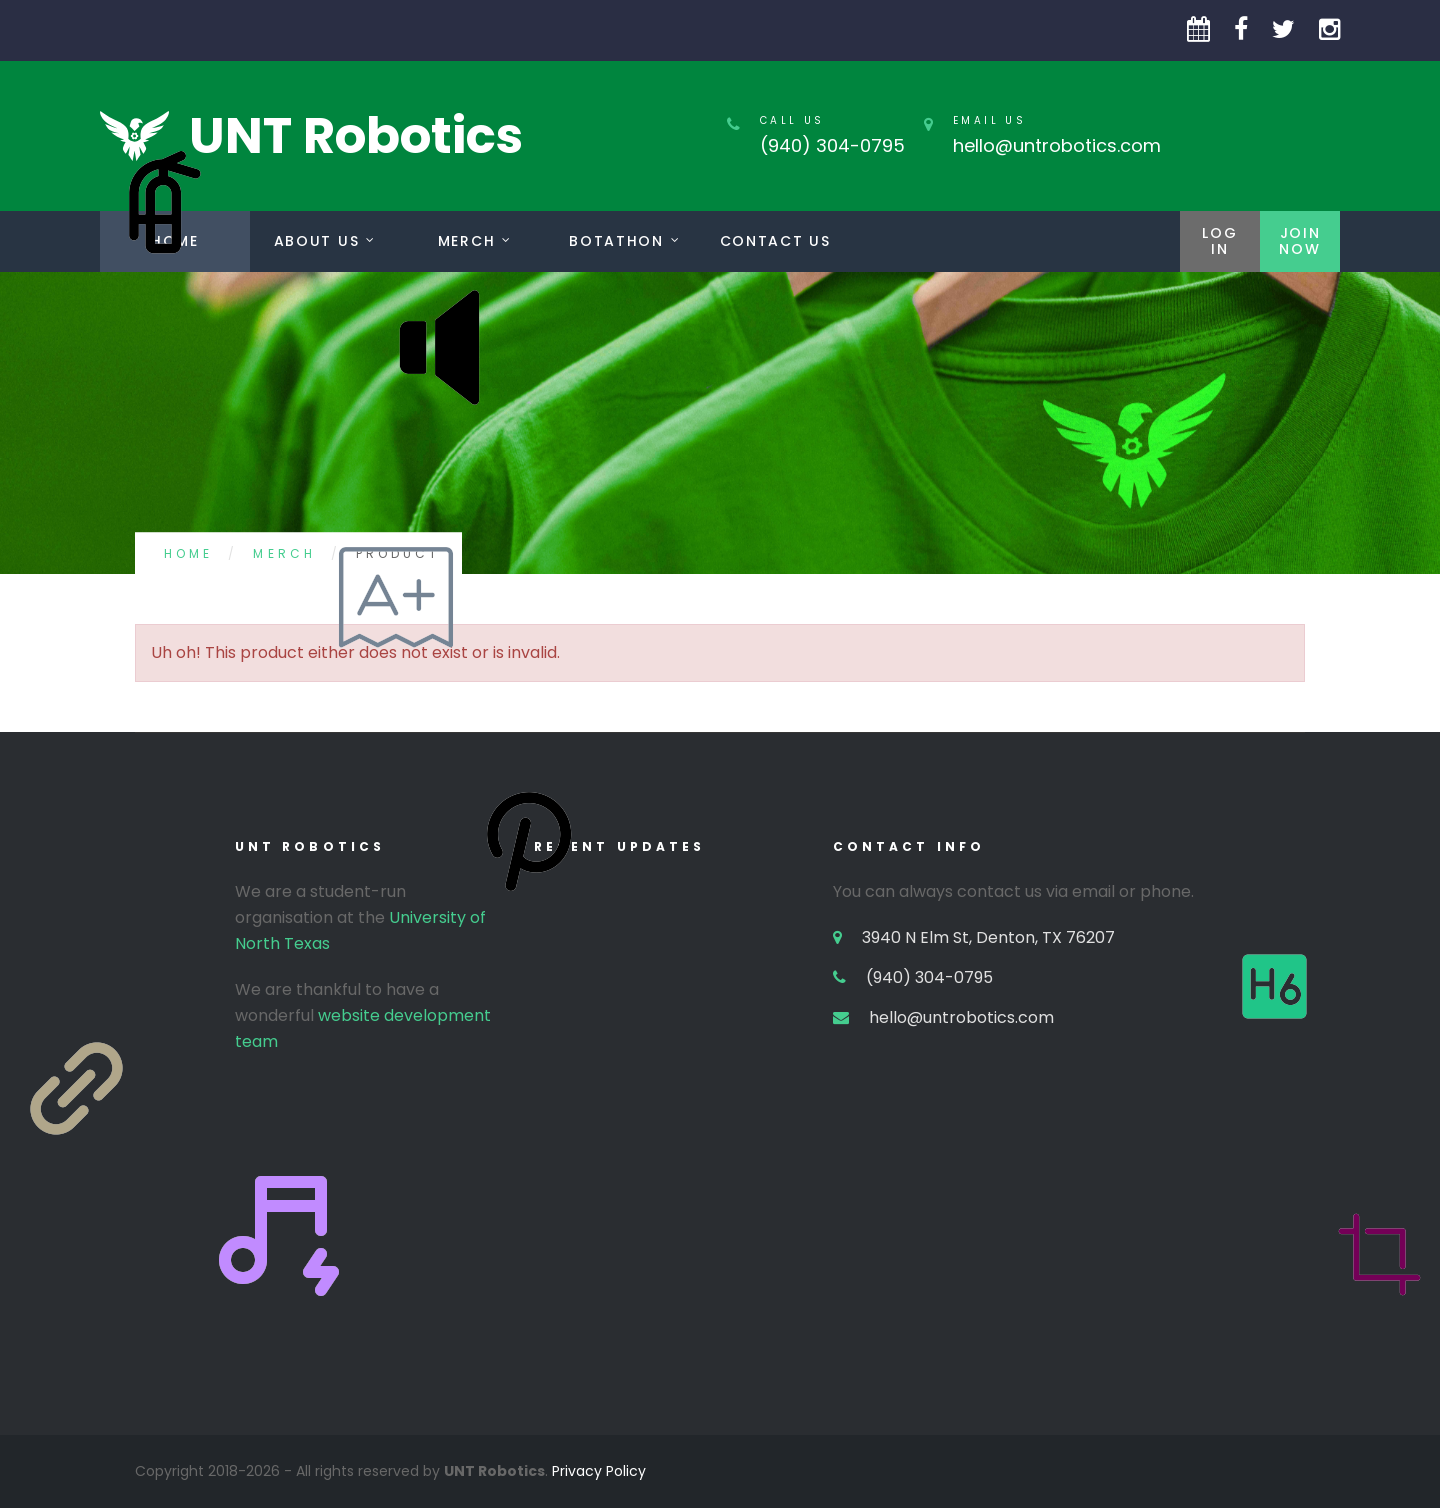  What do you see at coordinates (160, 203) in the screenshot?
I see `fire safety equipment indicator` at bounding box center [160, 203].